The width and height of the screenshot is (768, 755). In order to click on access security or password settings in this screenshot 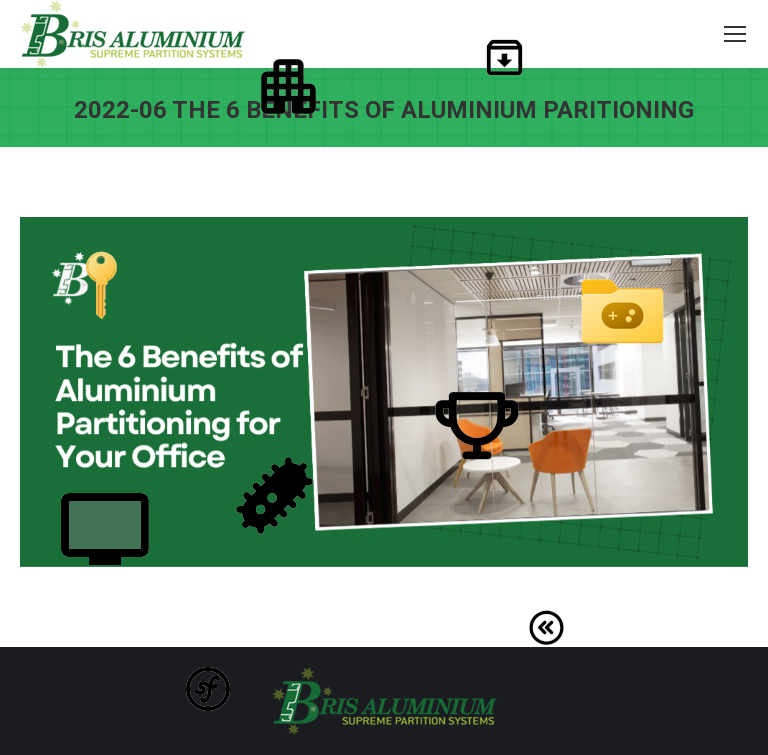, I will do `click(101, 285)`.